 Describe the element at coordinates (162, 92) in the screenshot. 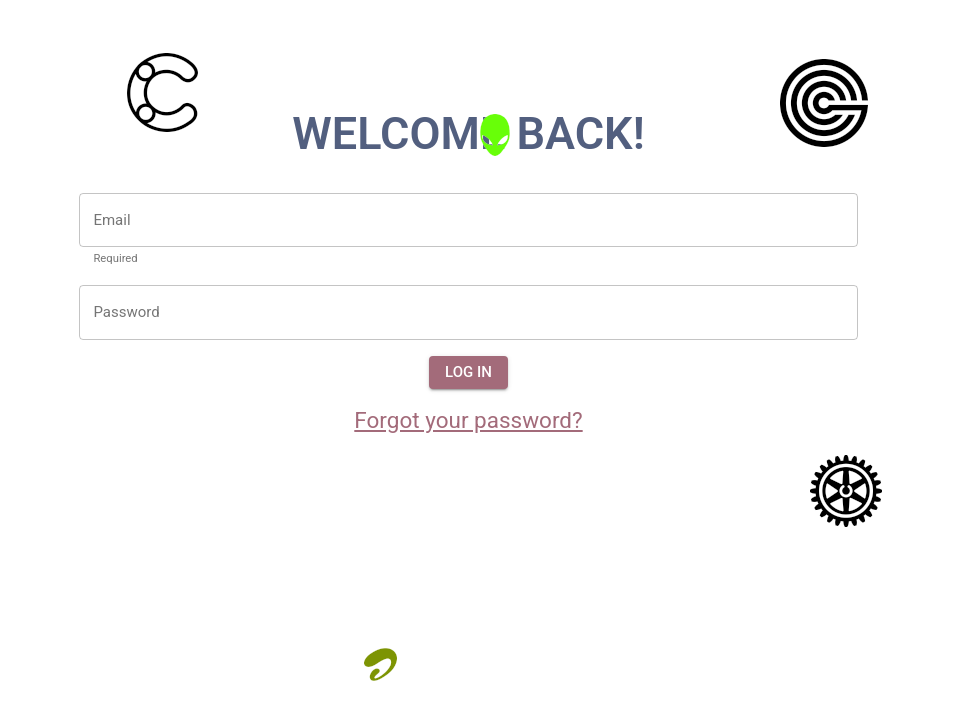

I see `link to Contentful CMS platform` at that location.